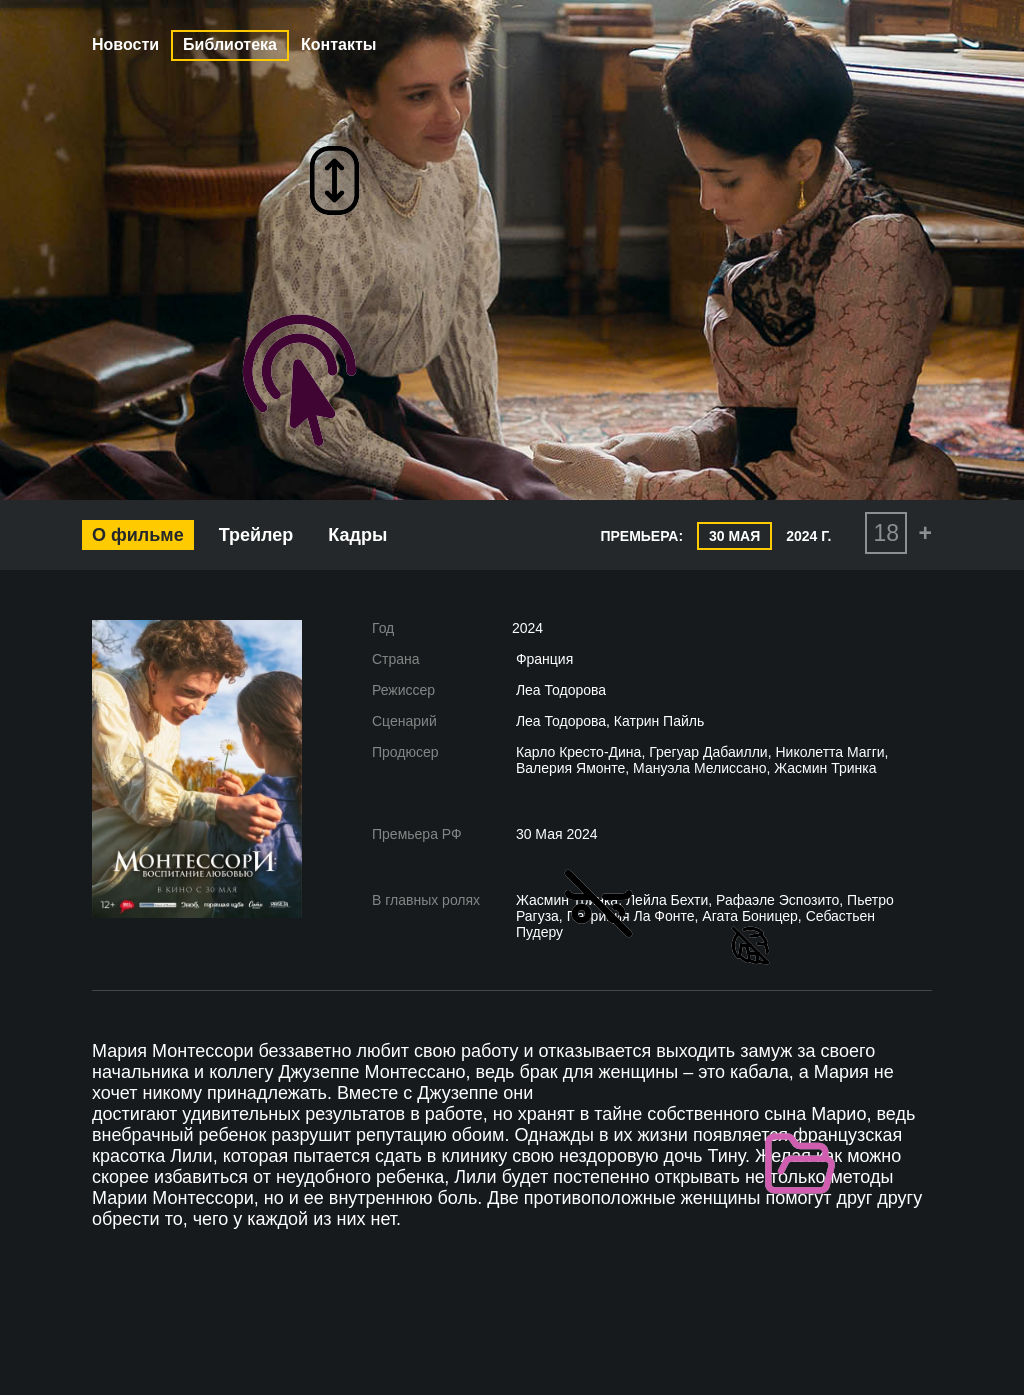 The height and width of the screenshot is (1395, 1024). What do you see at coordinates (800, 1165) in the screenshot?
I see `open folder to view contents` at bounding box center [800, 1165].